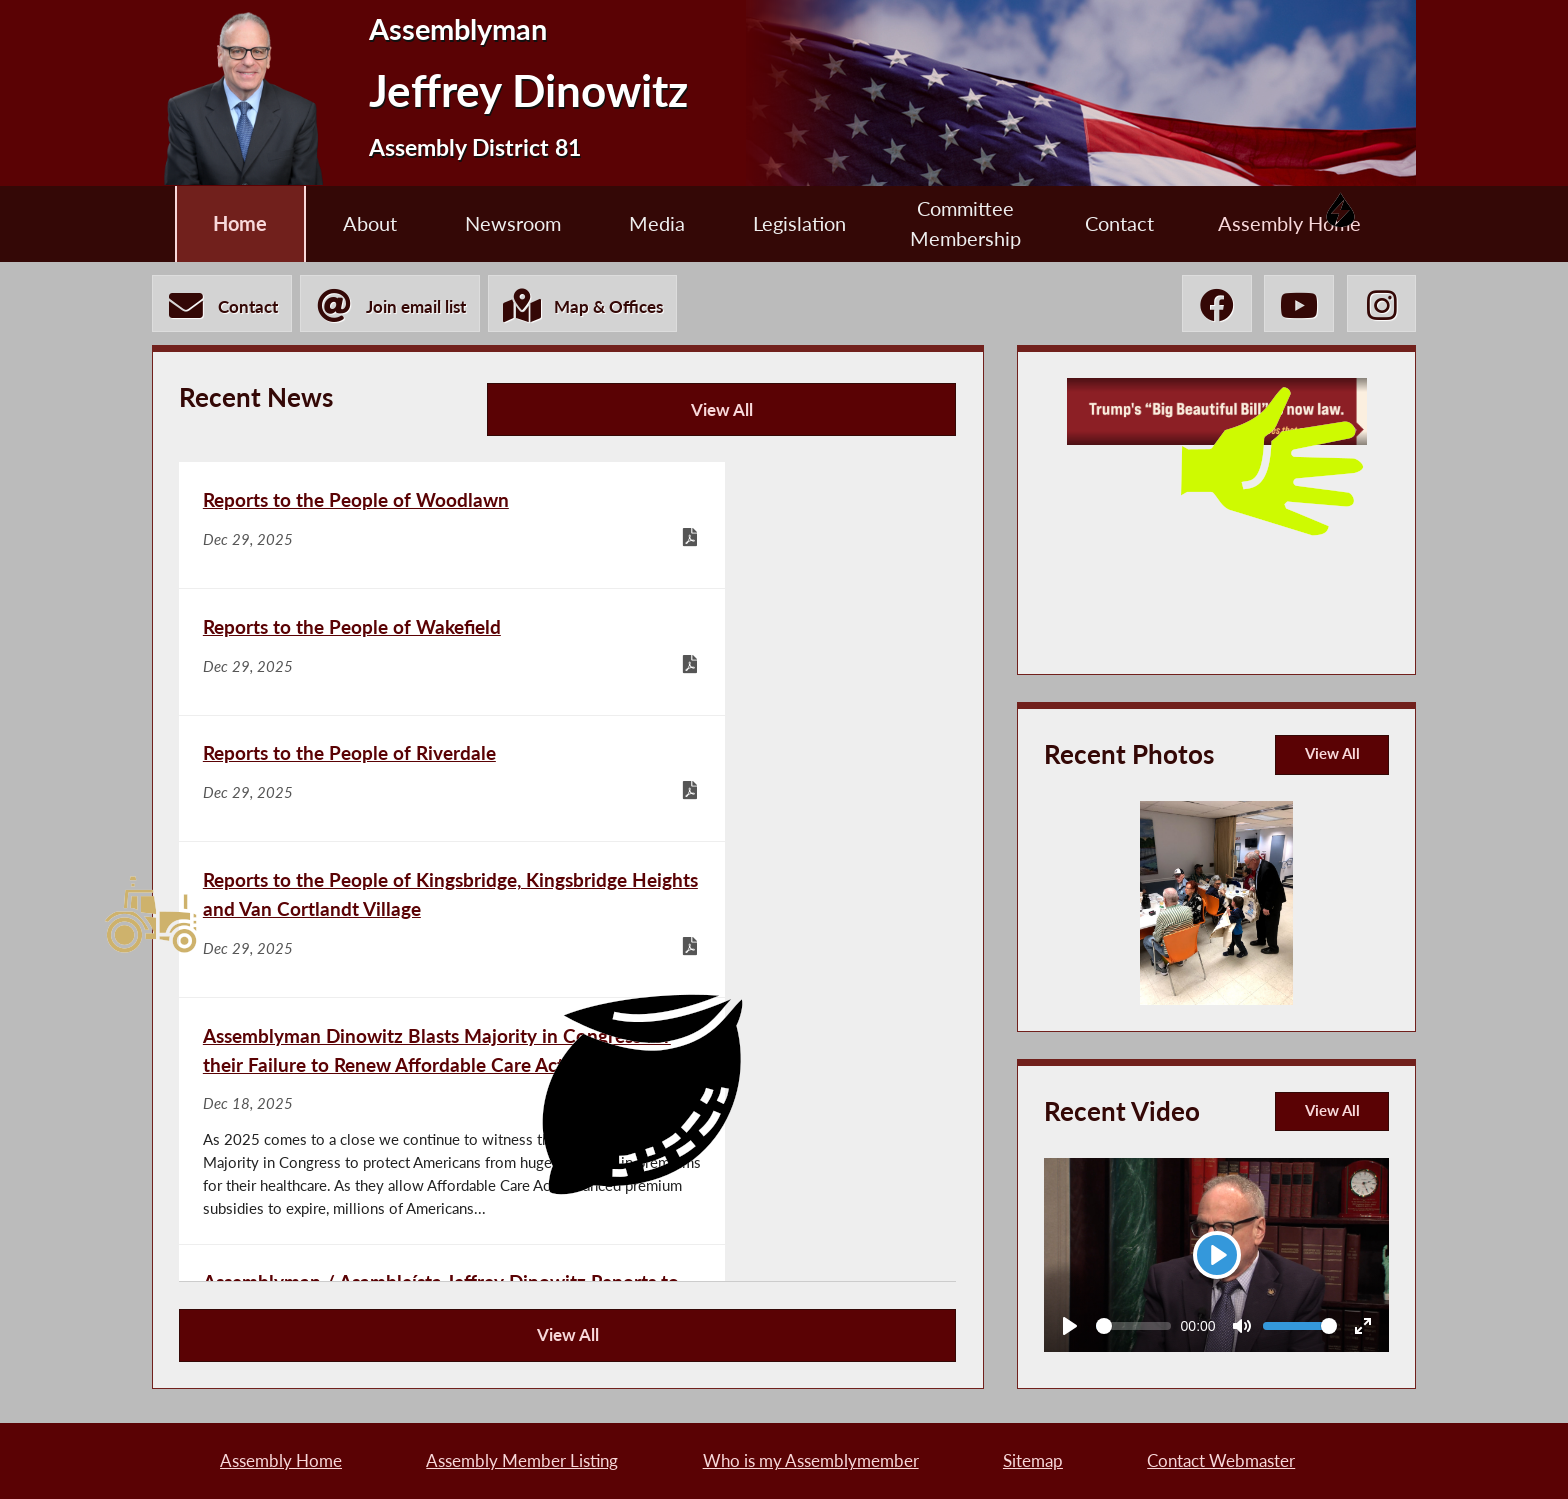  What do you see at coordinates (1273, 454) in the screenshot?
I see `play hand gesture in a game (paper in rock-paper-scissors)` at bounding box center [1273, 454].